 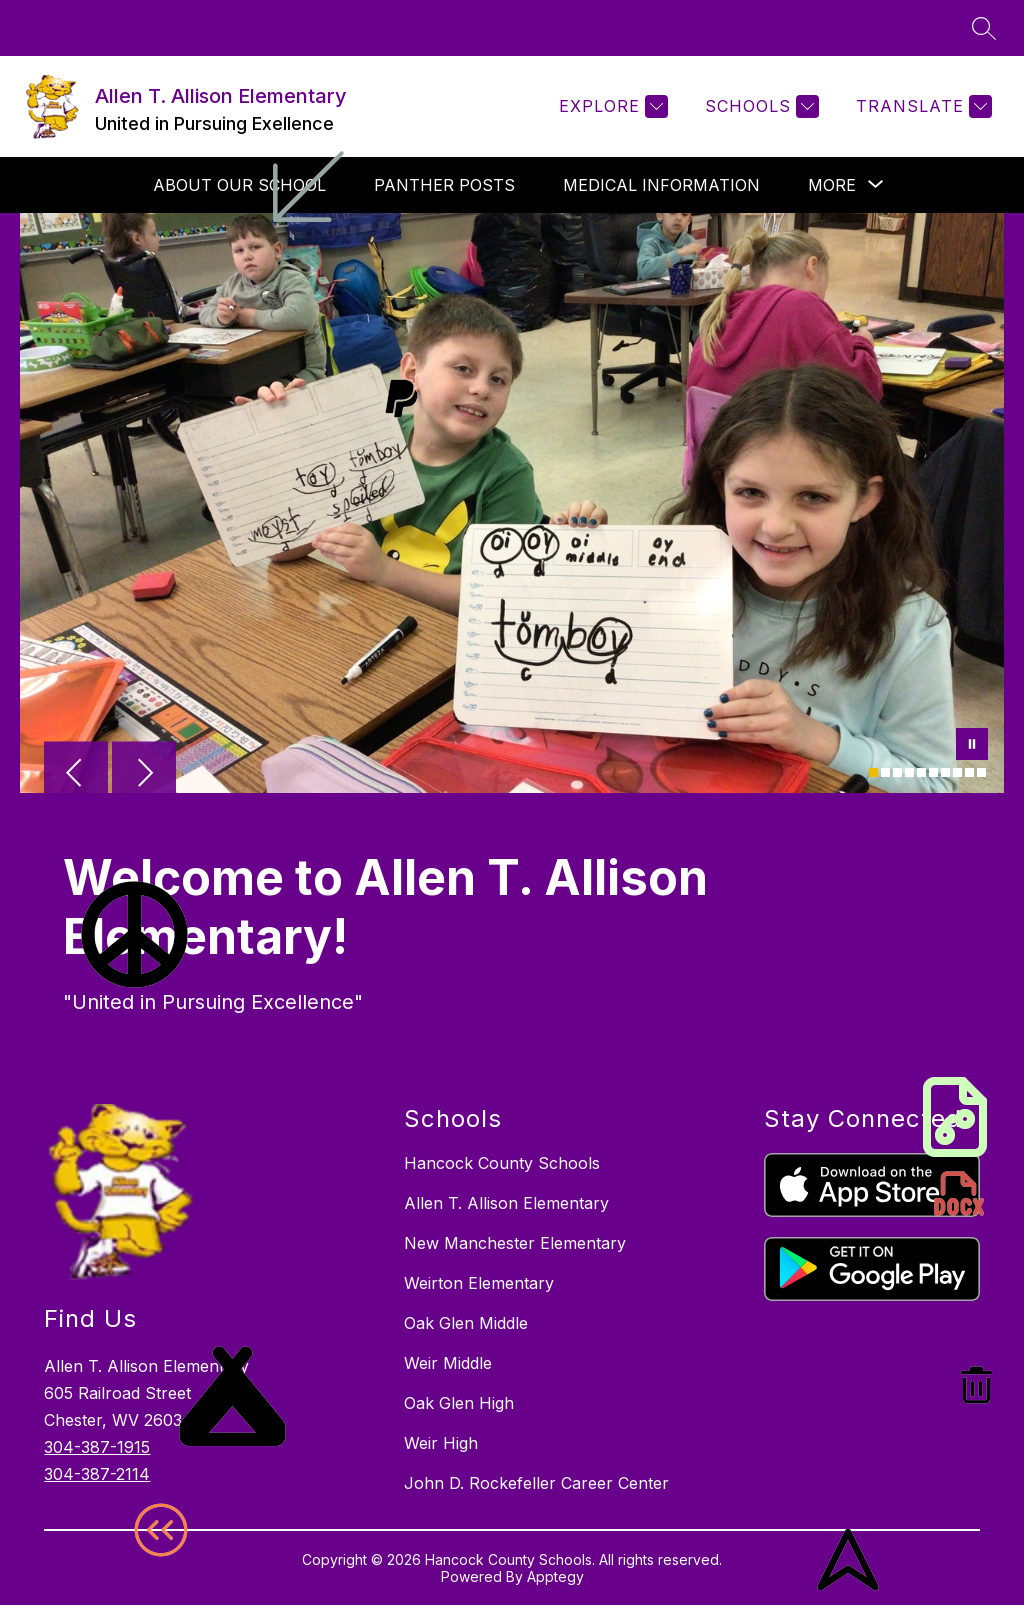 I want to click on indicates a peaceful or non-violent state, so click(x=134, y=934).